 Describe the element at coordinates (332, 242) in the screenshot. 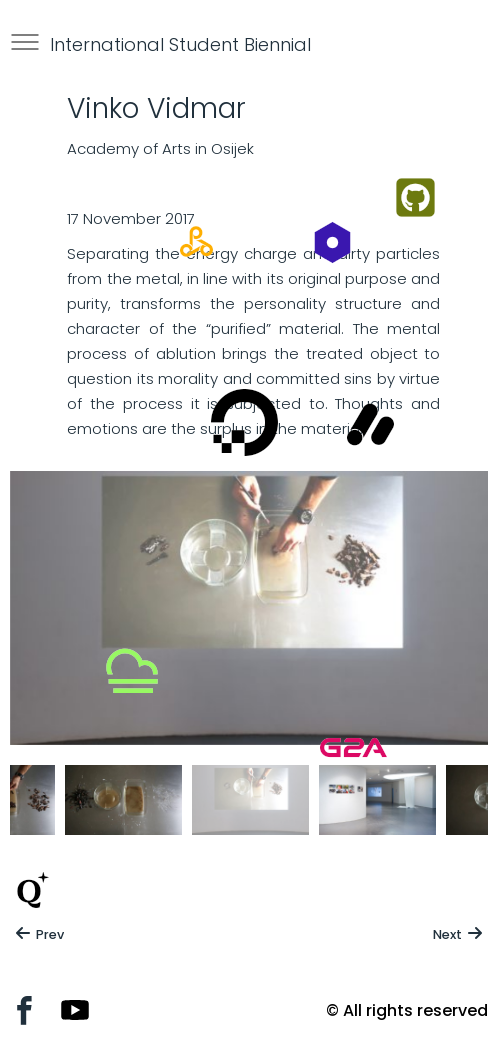

I see `access app or system settings` at that location.